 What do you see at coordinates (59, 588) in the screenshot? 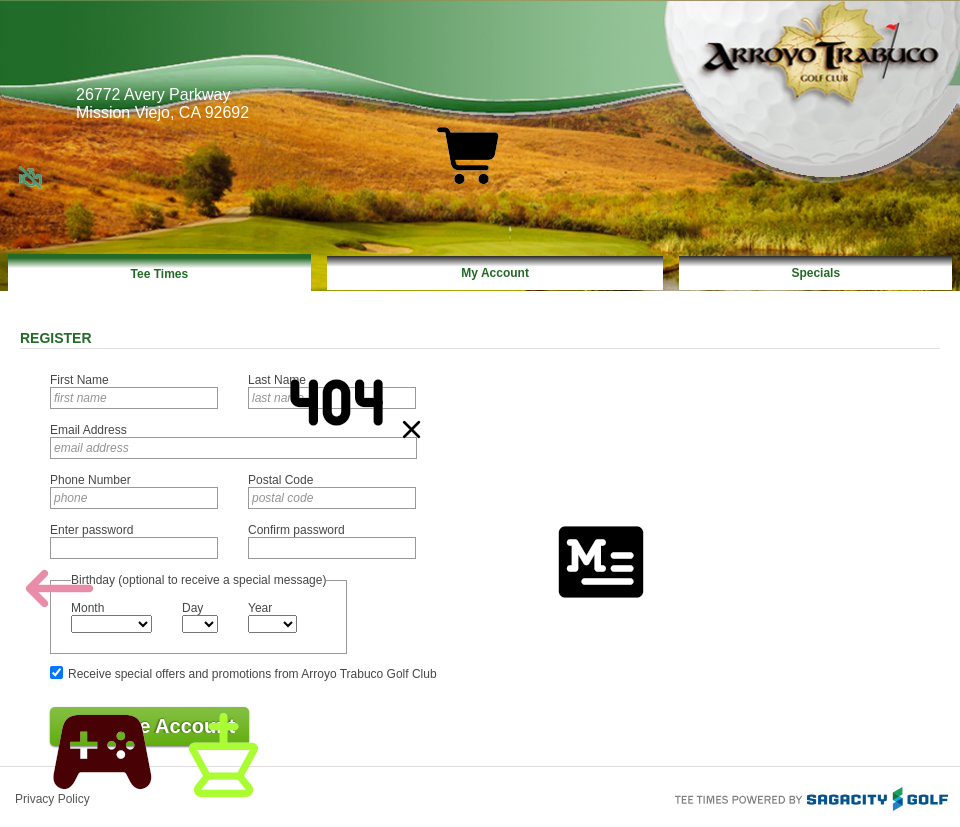
I see `go back to the previous page` at bounding box center [59, 588].